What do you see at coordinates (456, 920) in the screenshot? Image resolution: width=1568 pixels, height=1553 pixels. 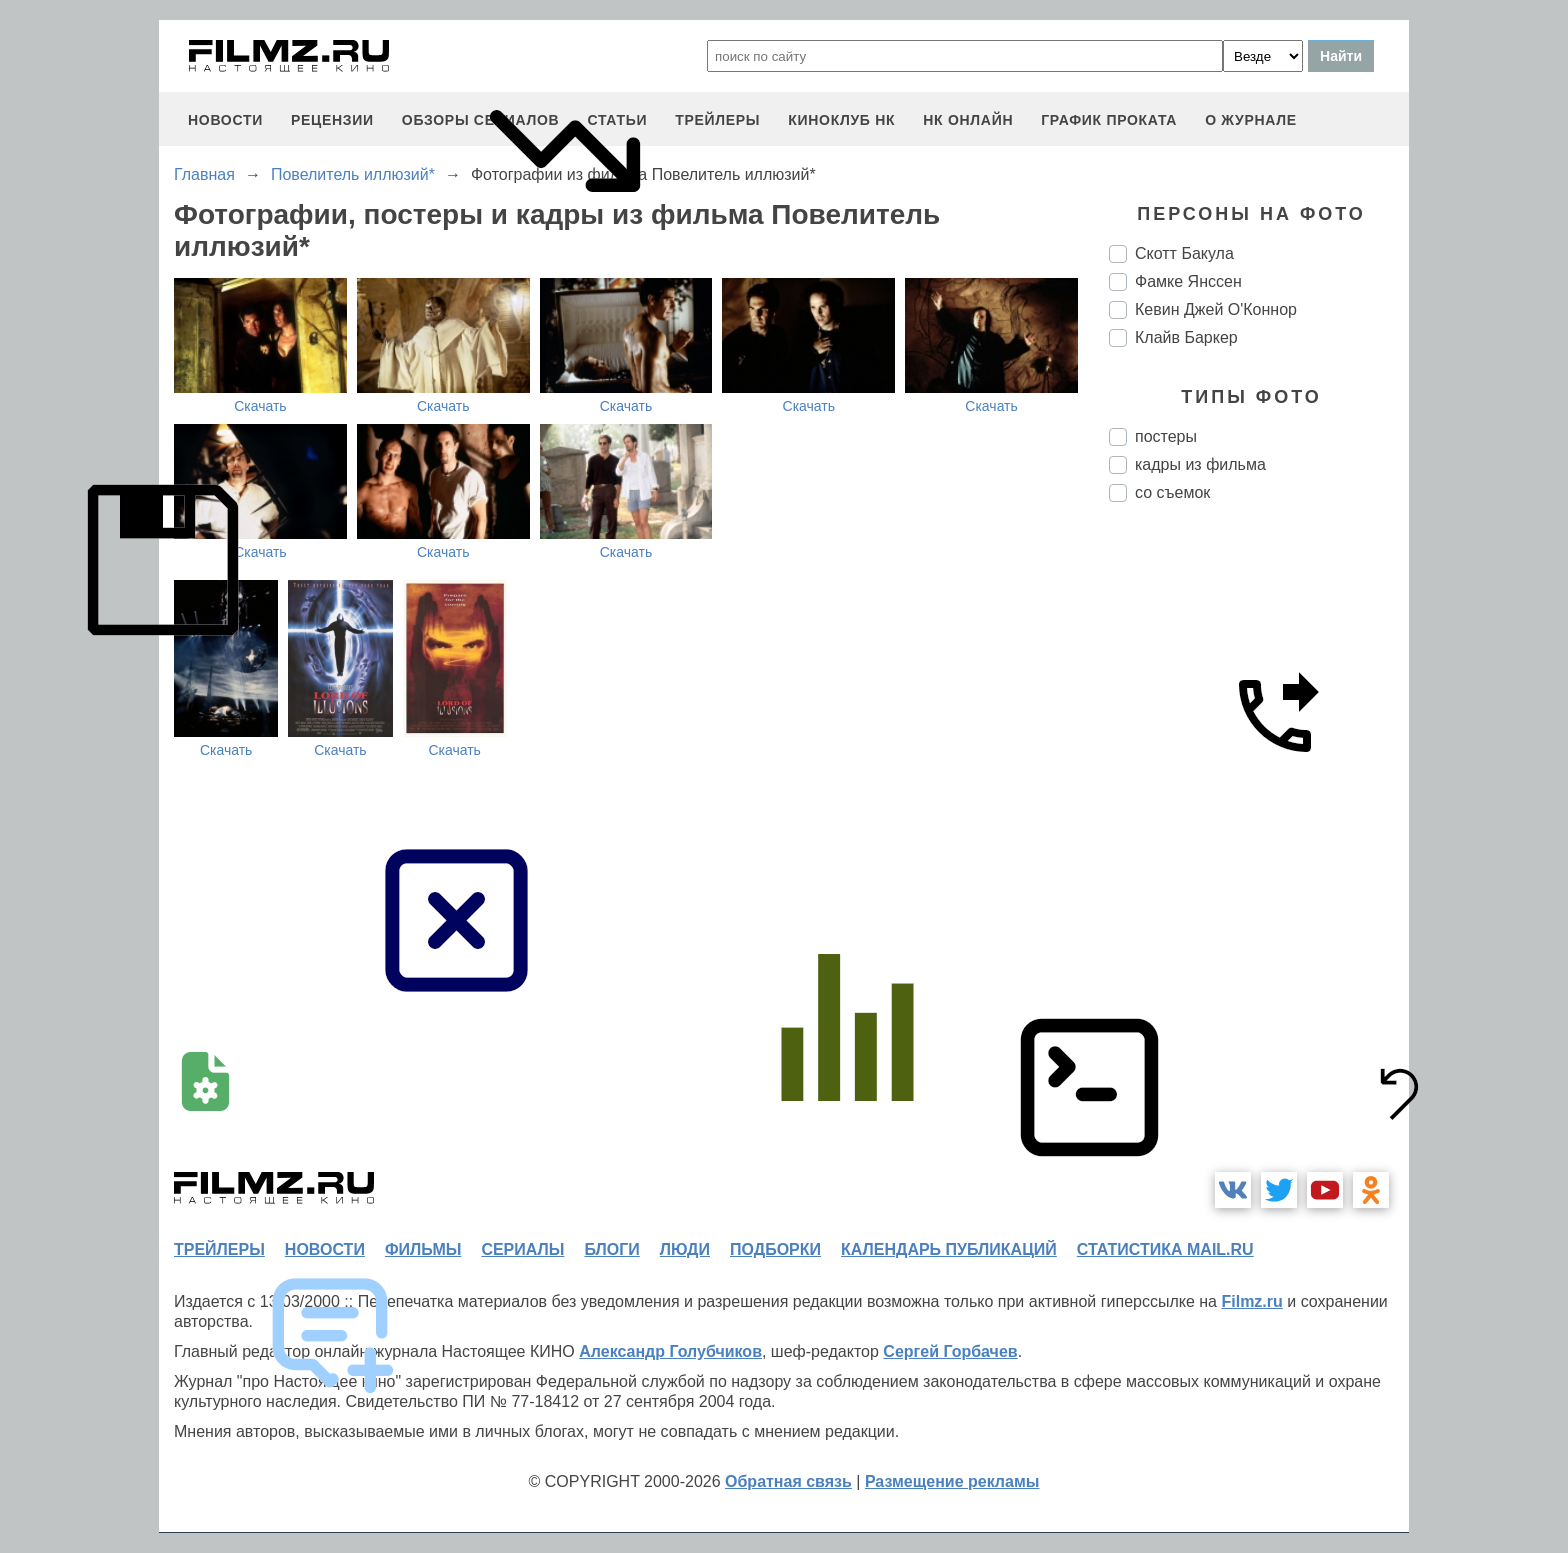 I see `close or dismiss a dialog box` at bounding box center [456, 920].